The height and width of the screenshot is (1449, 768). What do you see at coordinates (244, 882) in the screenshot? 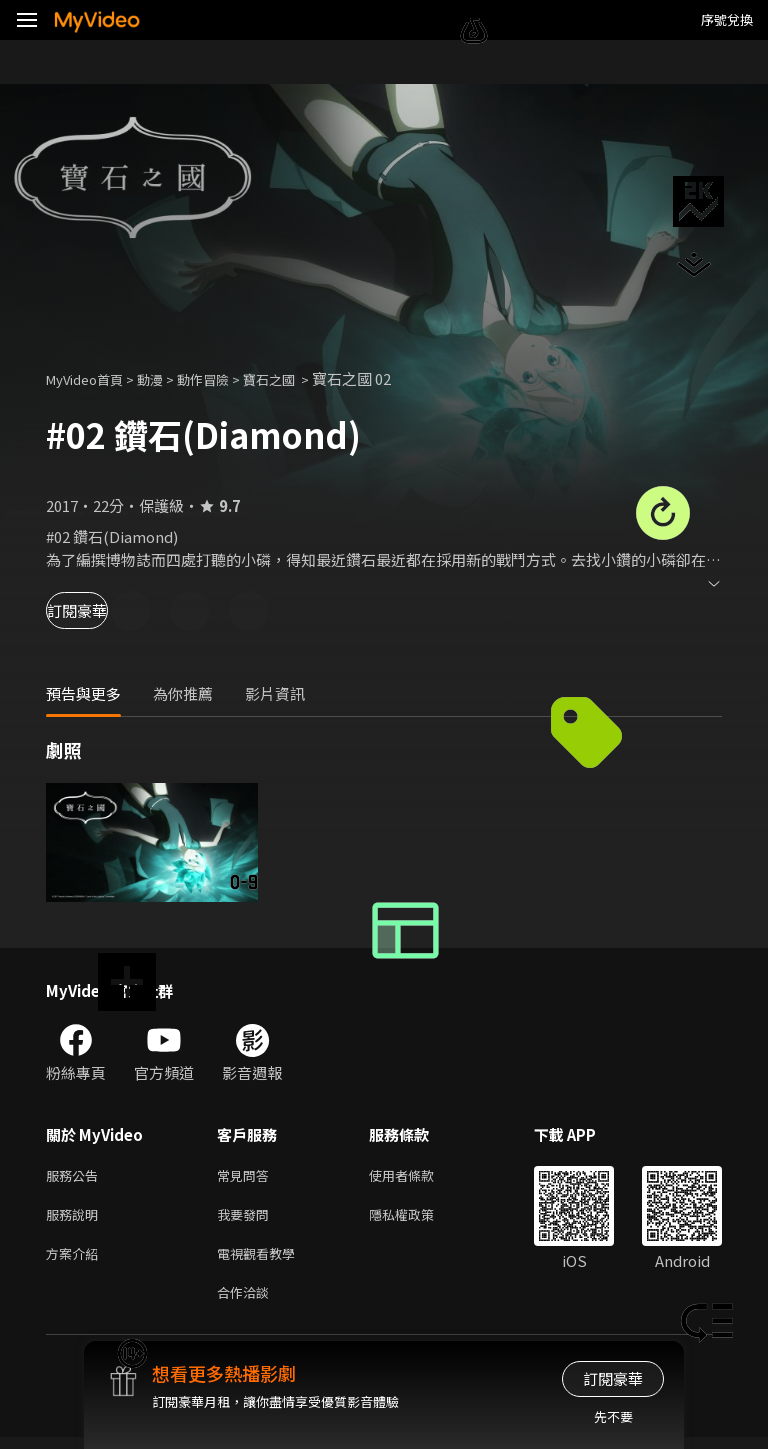
I see `sort items in ascending numerical order` at bounding box center [244, 882].